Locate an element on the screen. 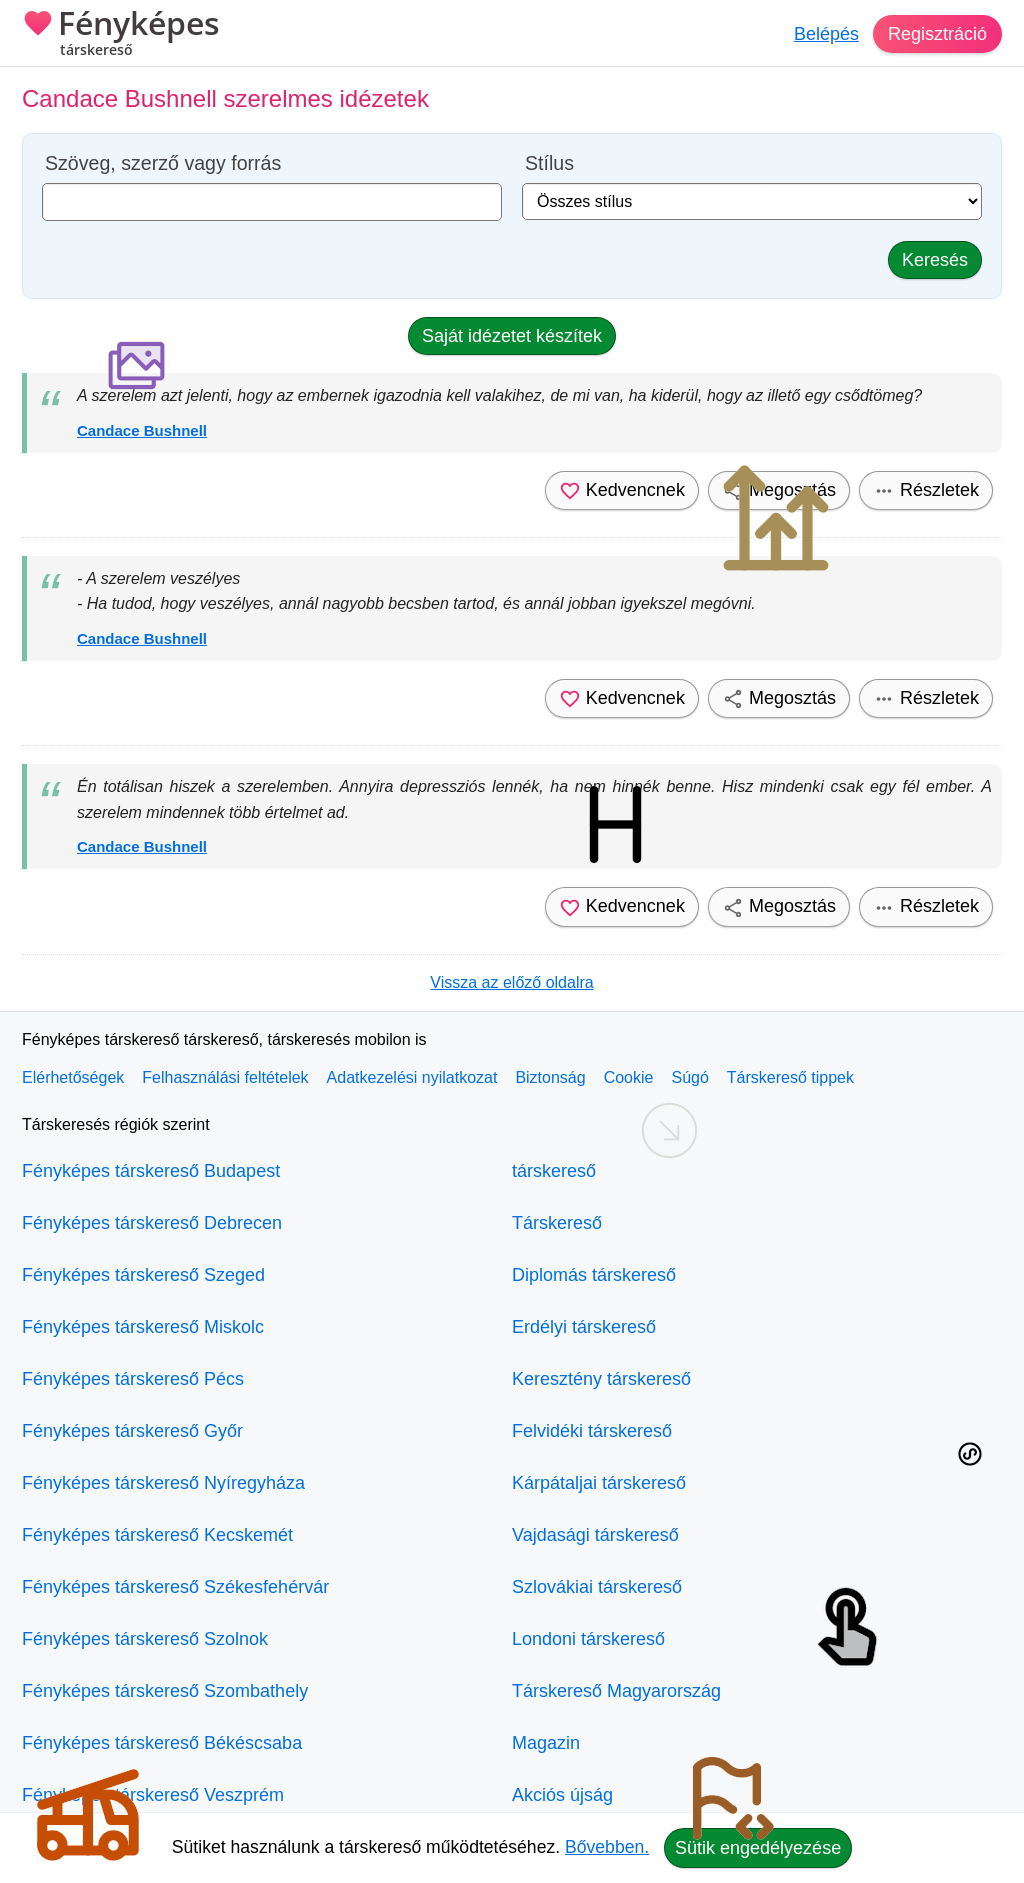  view photo gallery or image library is located at coordinates (136, 365).